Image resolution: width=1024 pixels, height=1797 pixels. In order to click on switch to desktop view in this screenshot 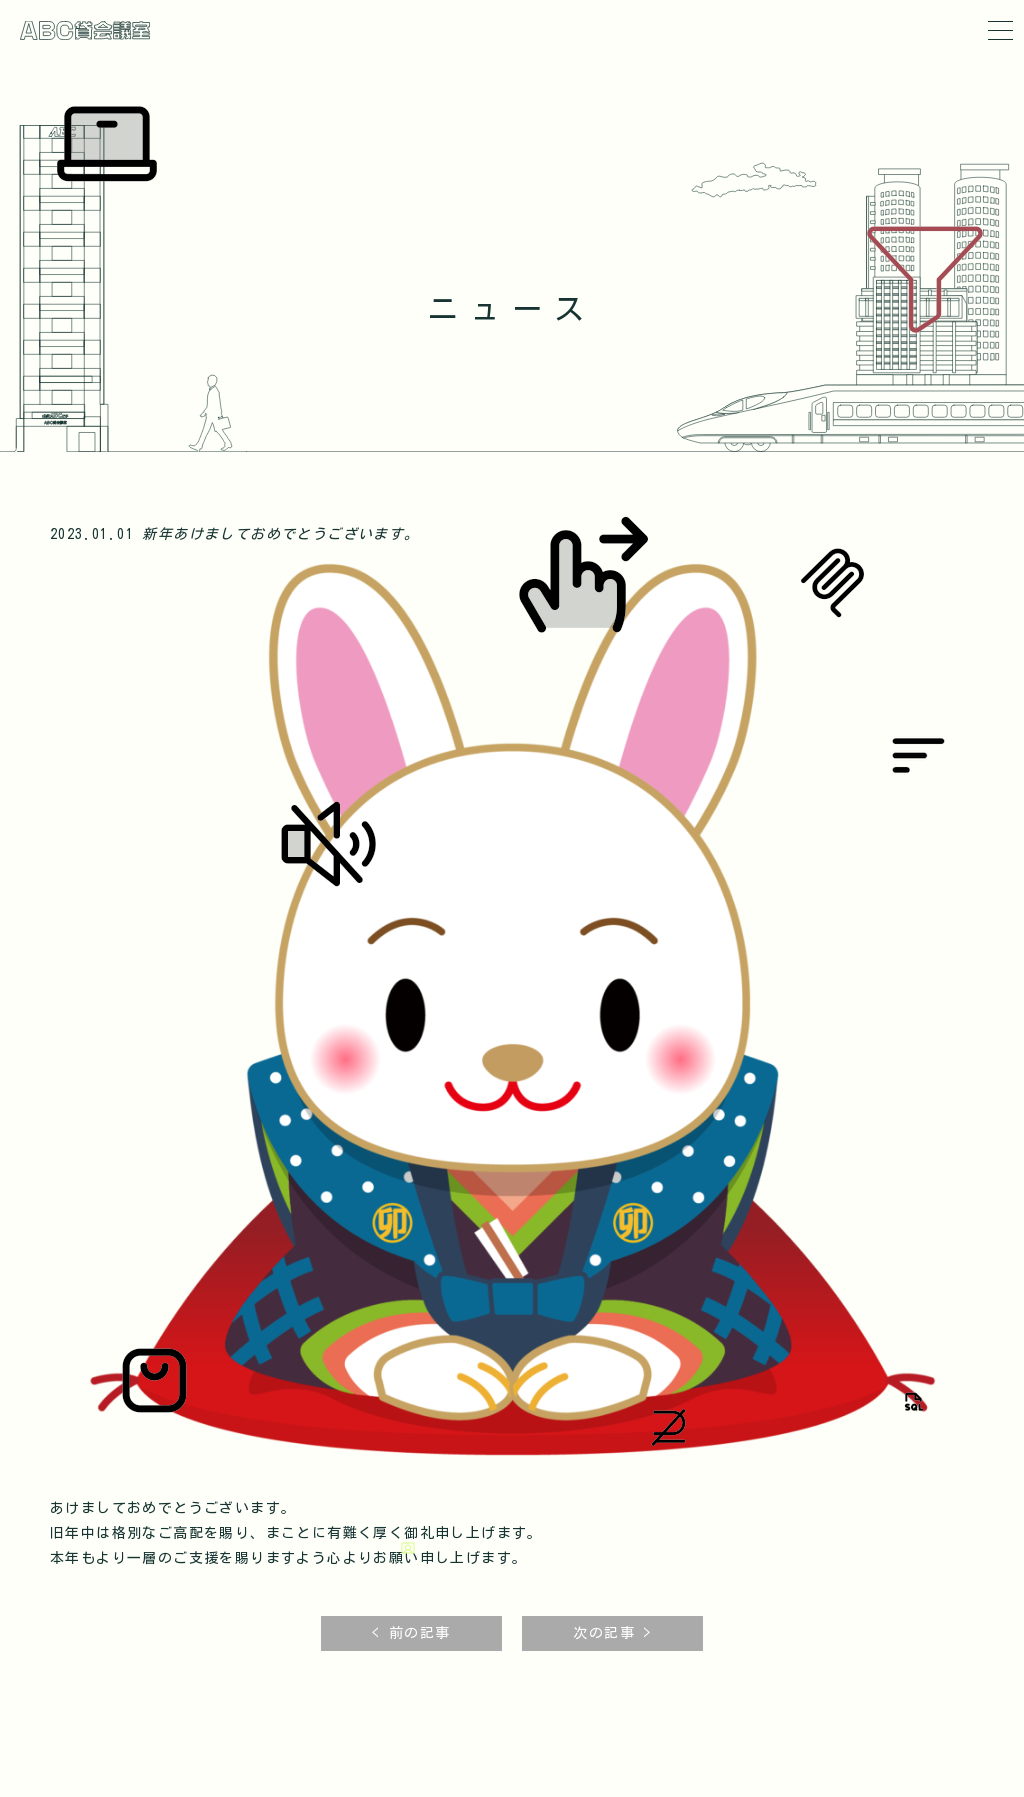, I will do `click(107, 142)`.